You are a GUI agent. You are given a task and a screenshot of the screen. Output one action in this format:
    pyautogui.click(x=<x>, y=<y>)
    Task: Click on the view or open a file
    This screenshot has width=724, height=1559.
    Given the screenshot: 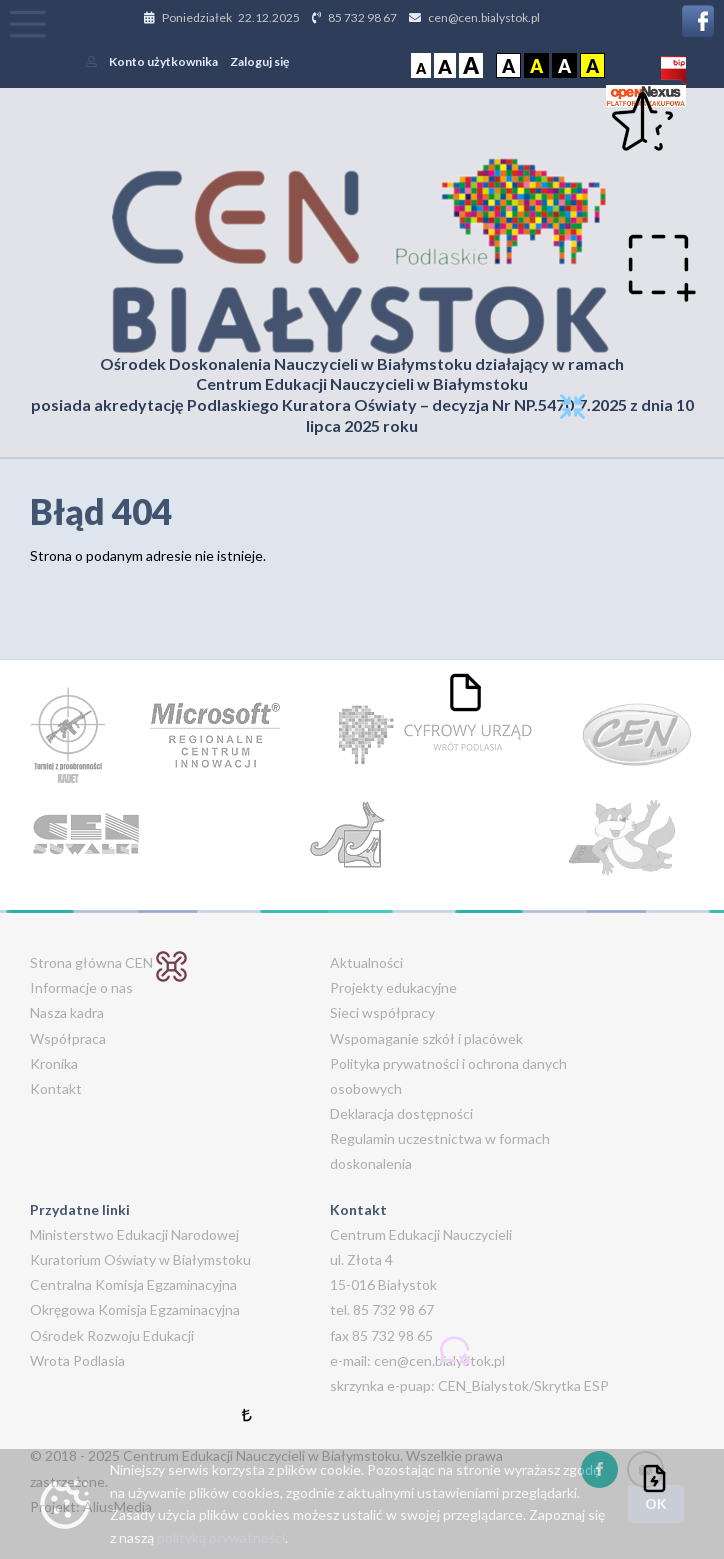 What is the action you would take?
    pyautogui.click(x=465, y=692)
    